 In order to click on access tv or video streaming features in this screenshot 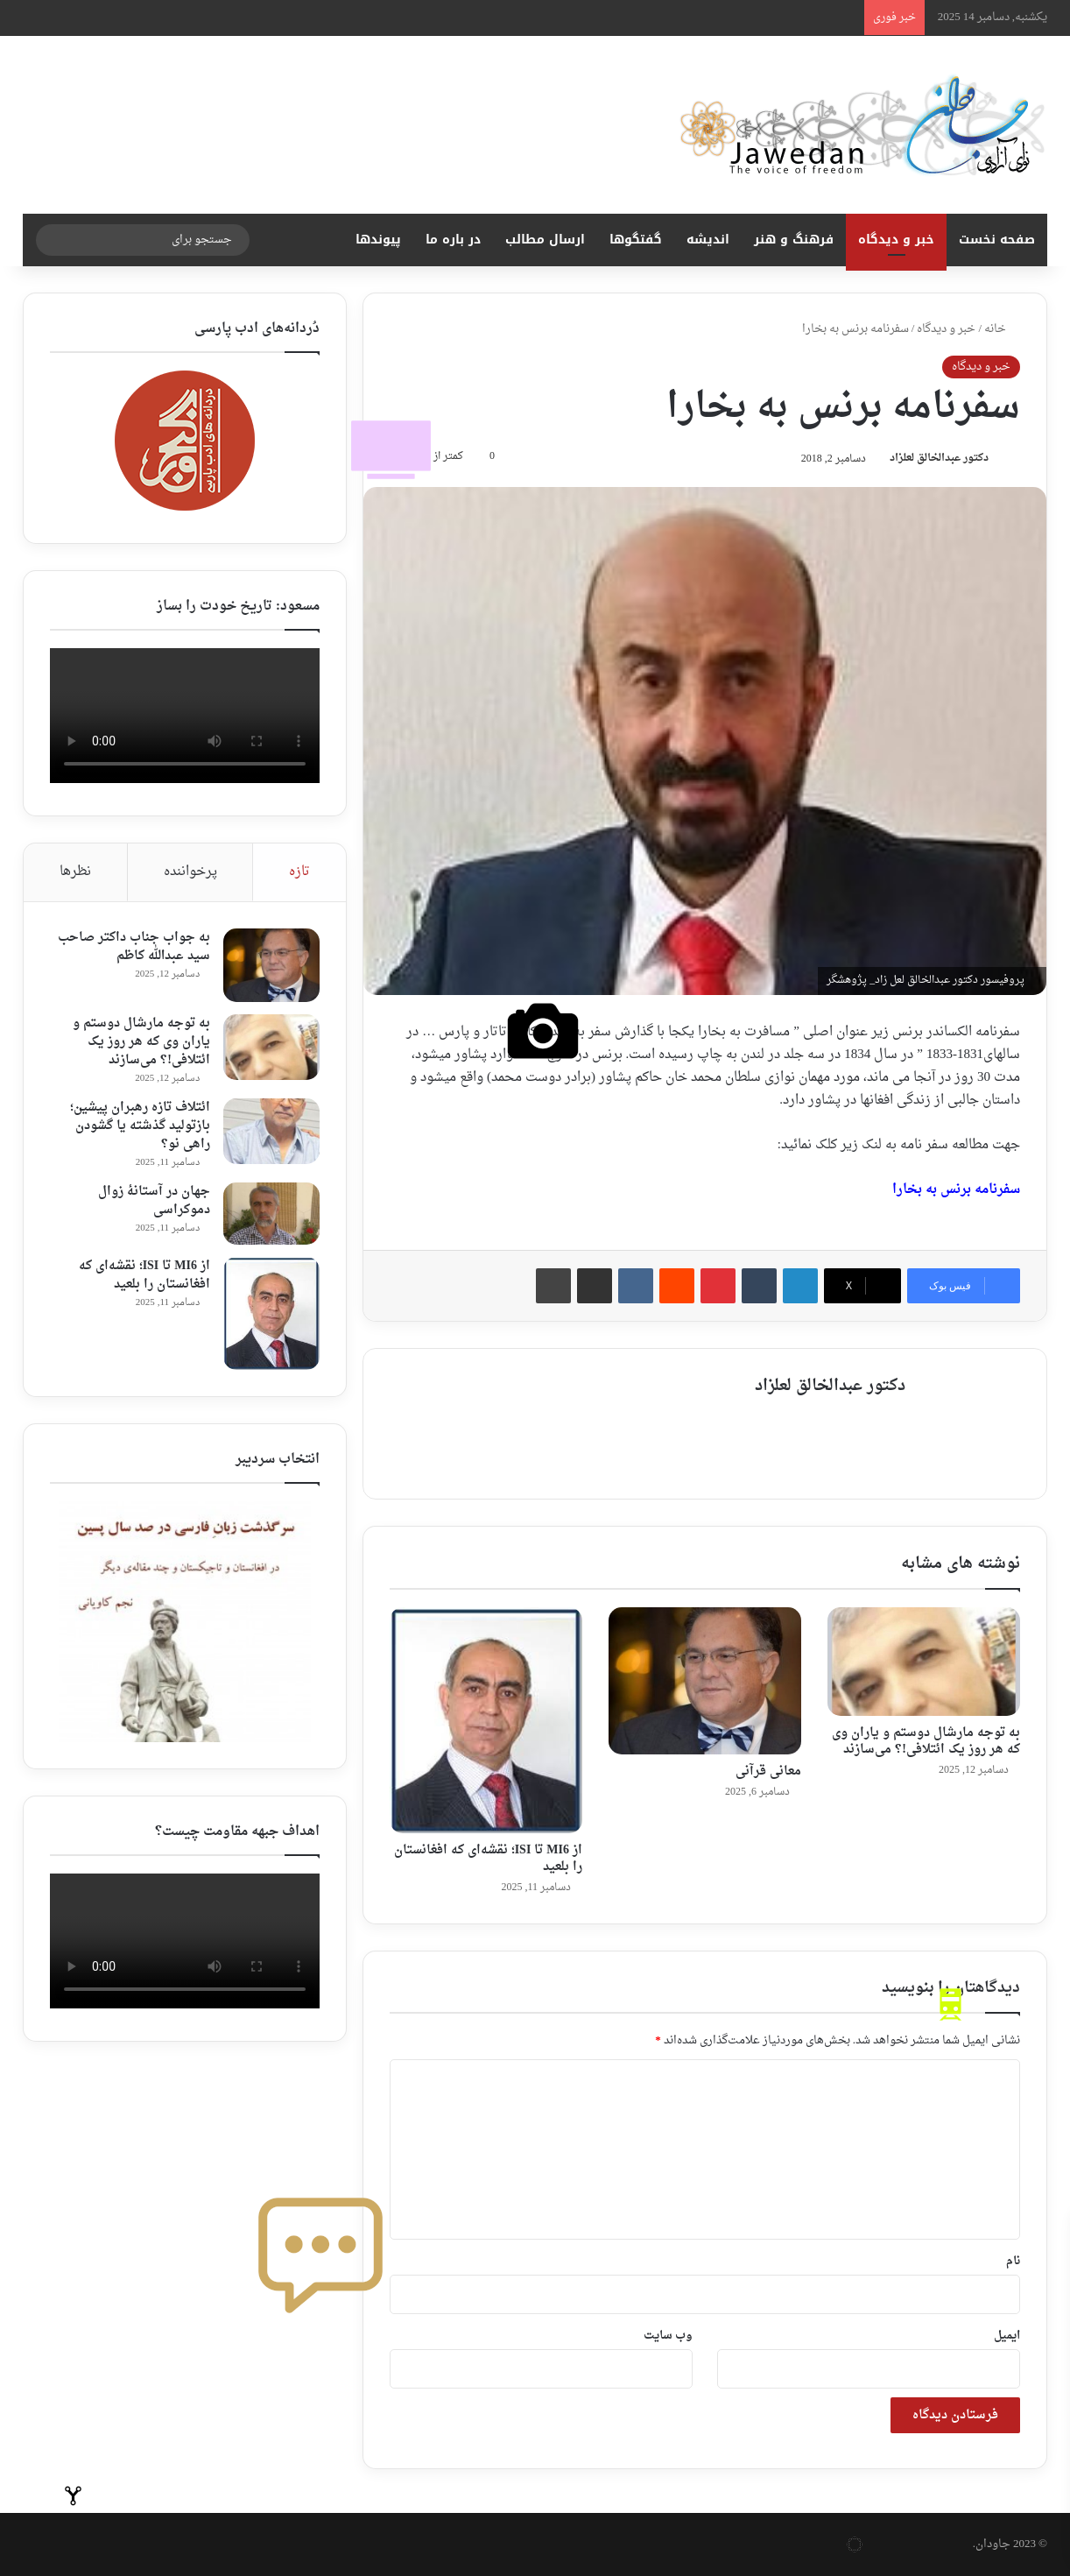, I will do `click(391, 449)`.